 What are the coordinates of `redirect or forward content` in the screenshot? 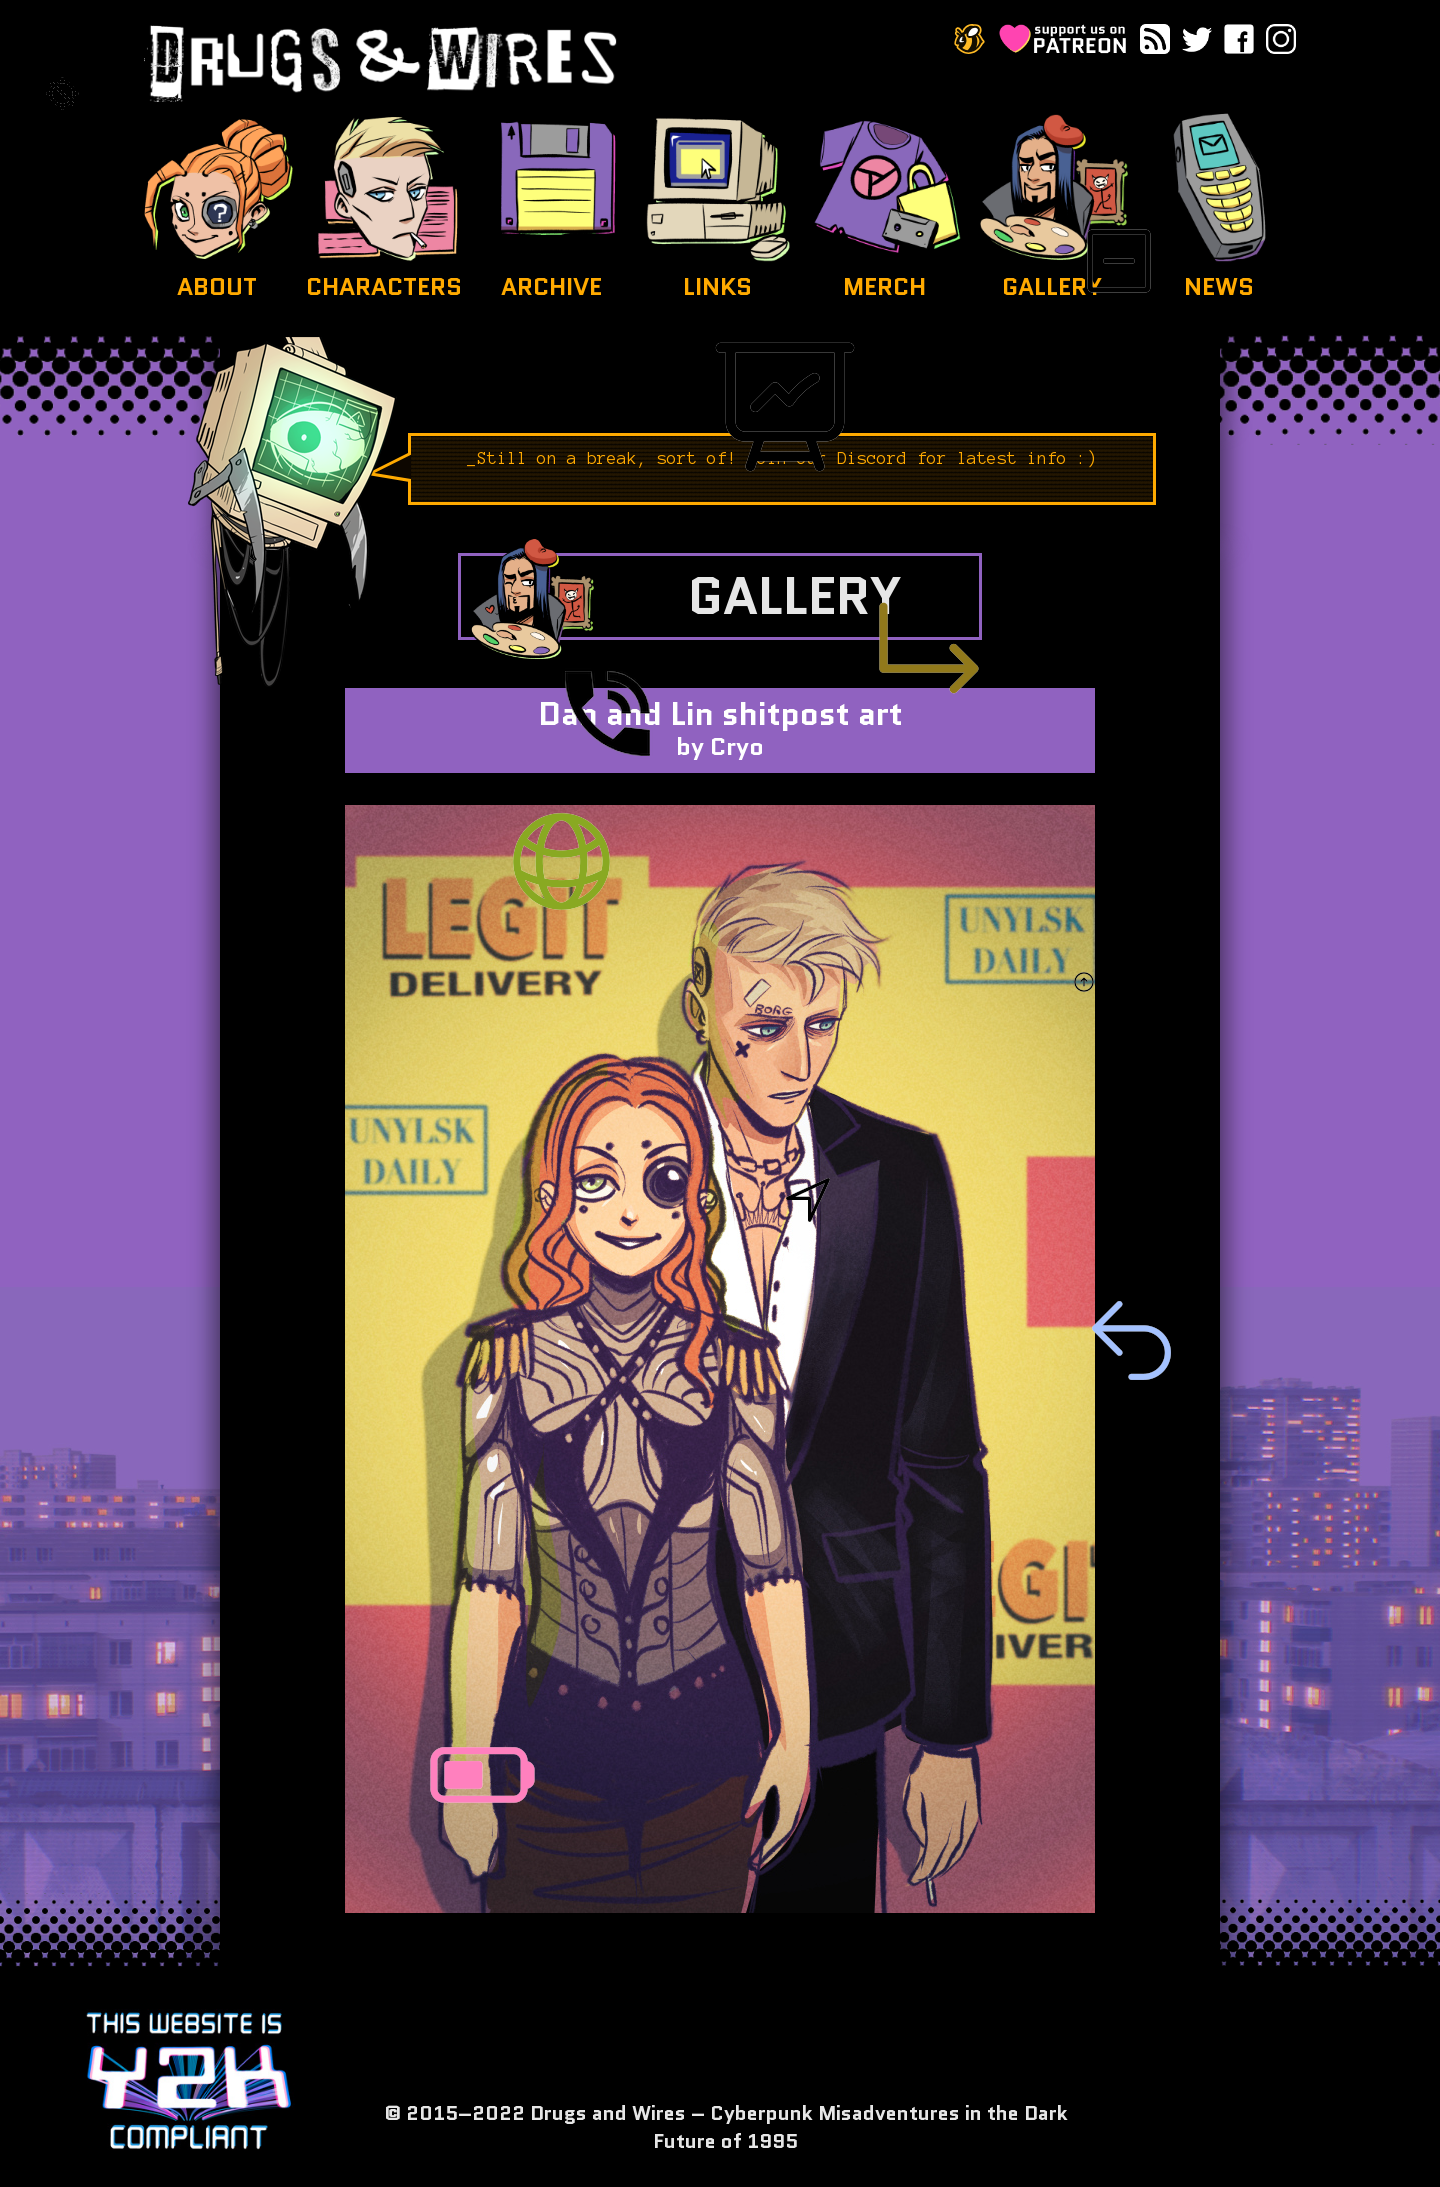 It's located at (929, 648).